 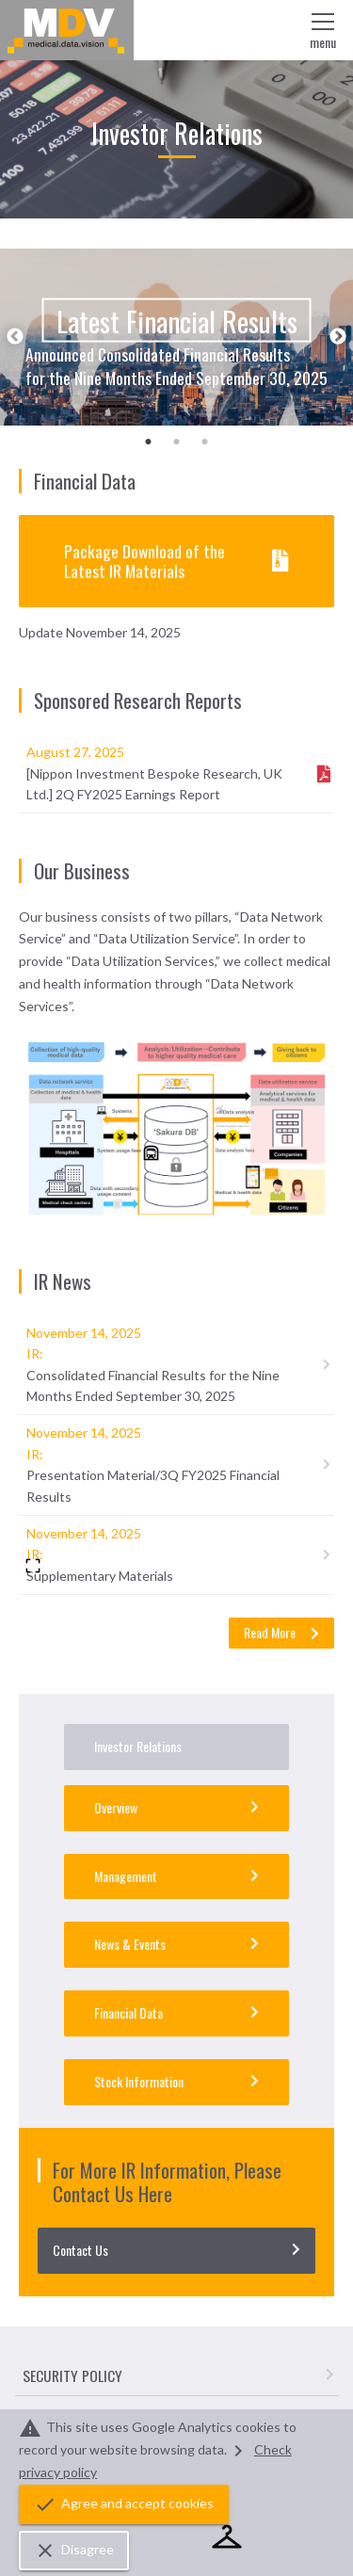 What do you see at coordinates (151, 1152) in the screenshot?
I see `view subway or metro transit options` at bounding box center [151, 1152].